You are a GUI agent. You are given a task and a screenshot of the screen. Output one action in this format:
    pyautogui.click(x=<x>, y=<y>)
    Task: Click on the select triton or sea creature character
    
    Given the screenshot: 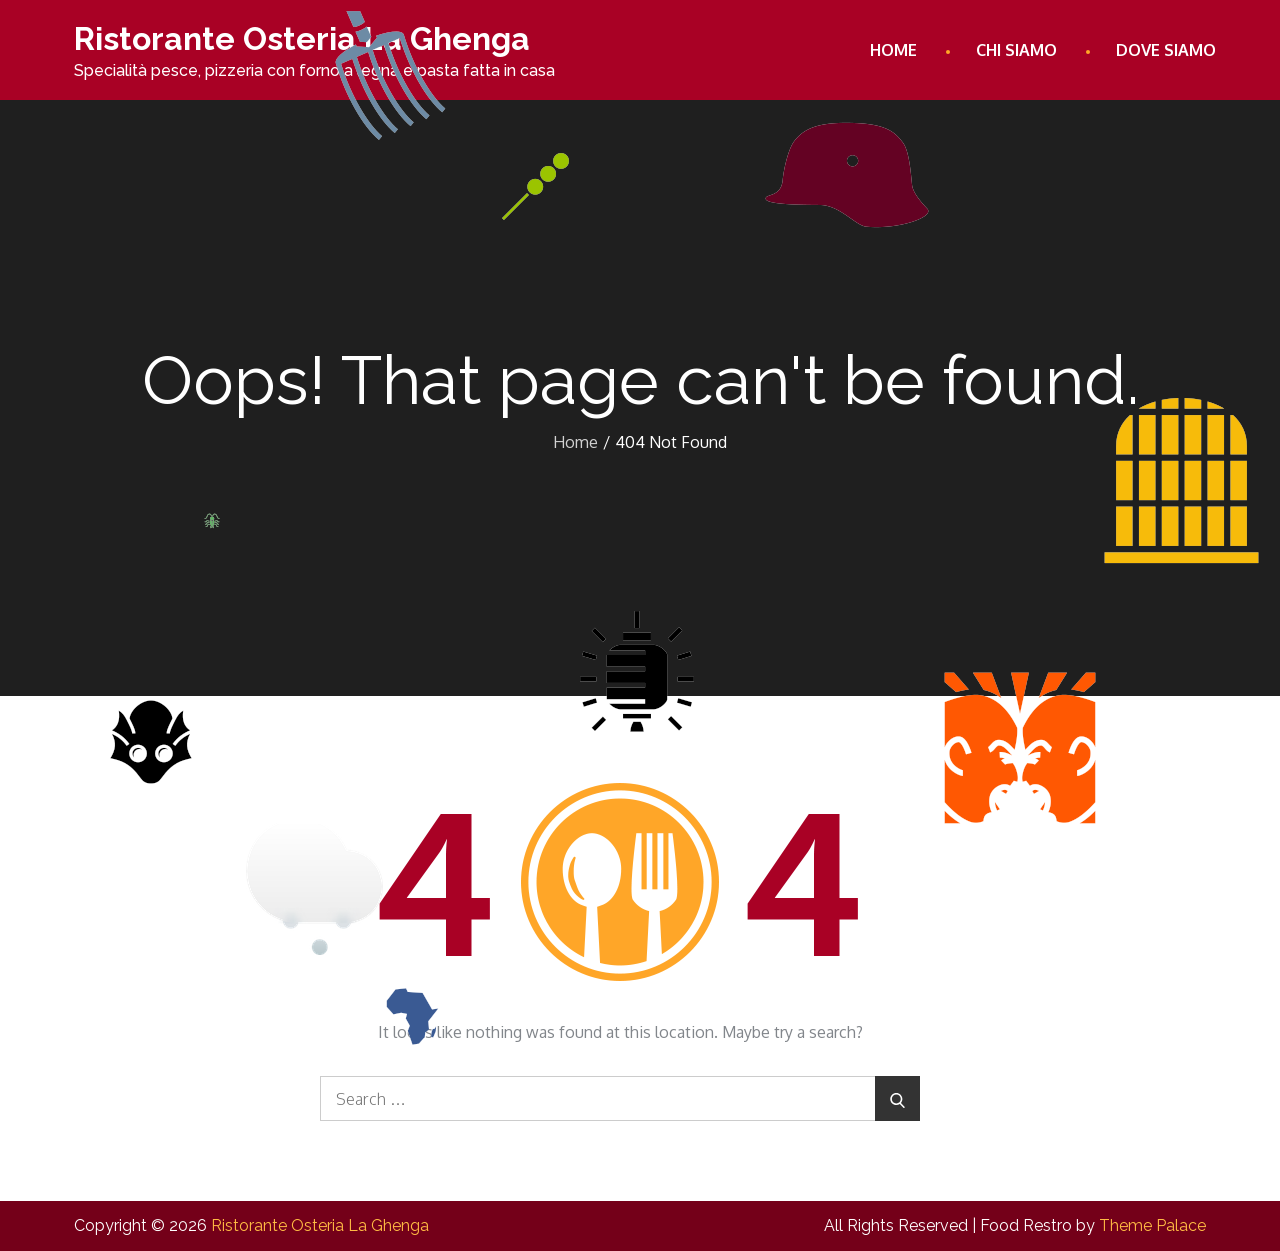 What is the action you would take?
    pyautogui.click(x=151, y=742)
    